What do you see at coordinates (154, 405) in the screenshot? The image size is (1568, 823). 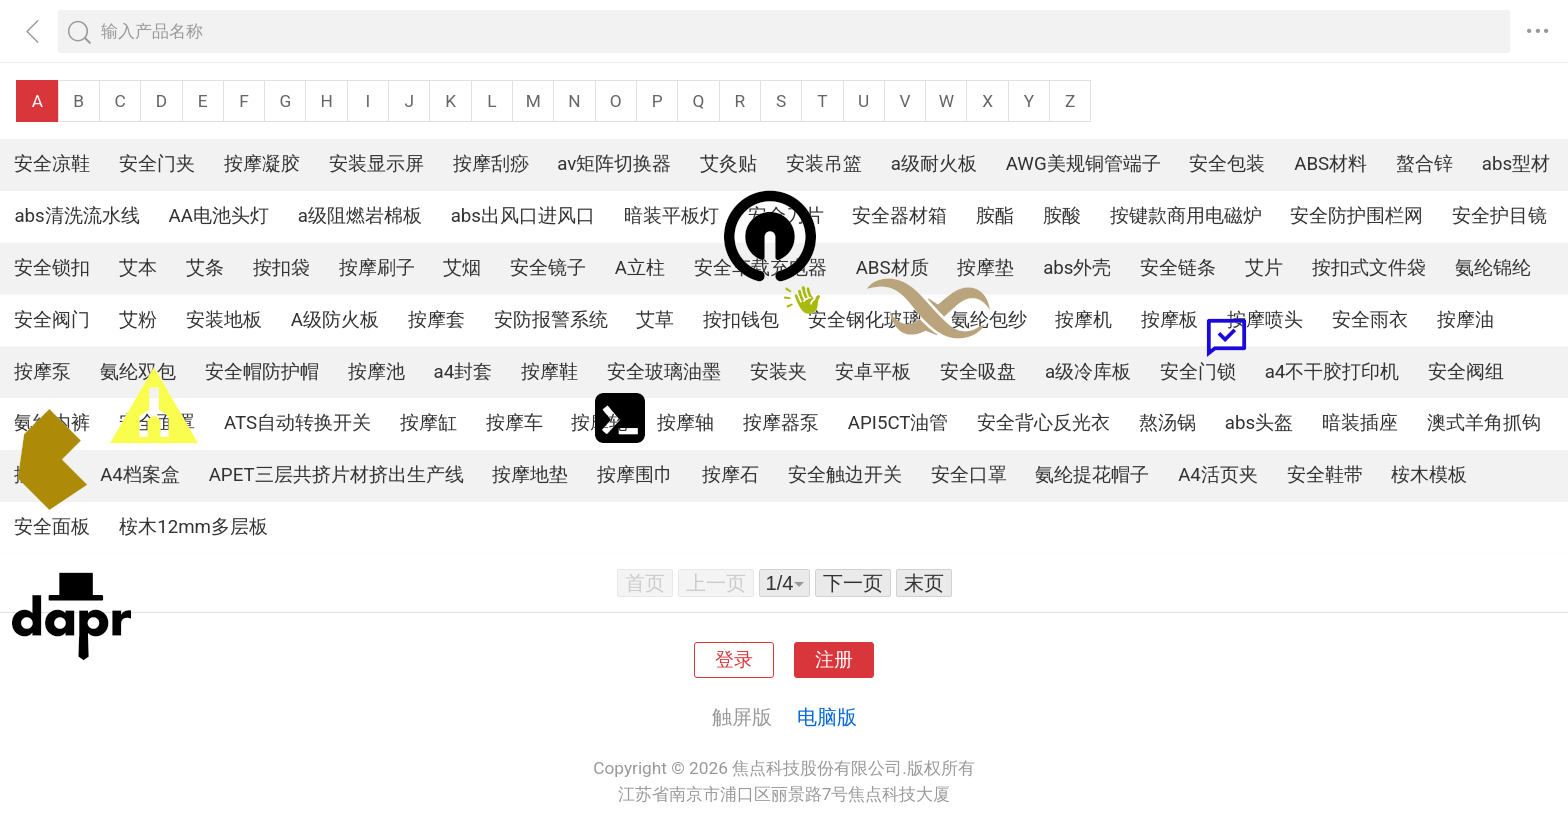 I see `open the Trailforks app` at bounding box center [154, 405].